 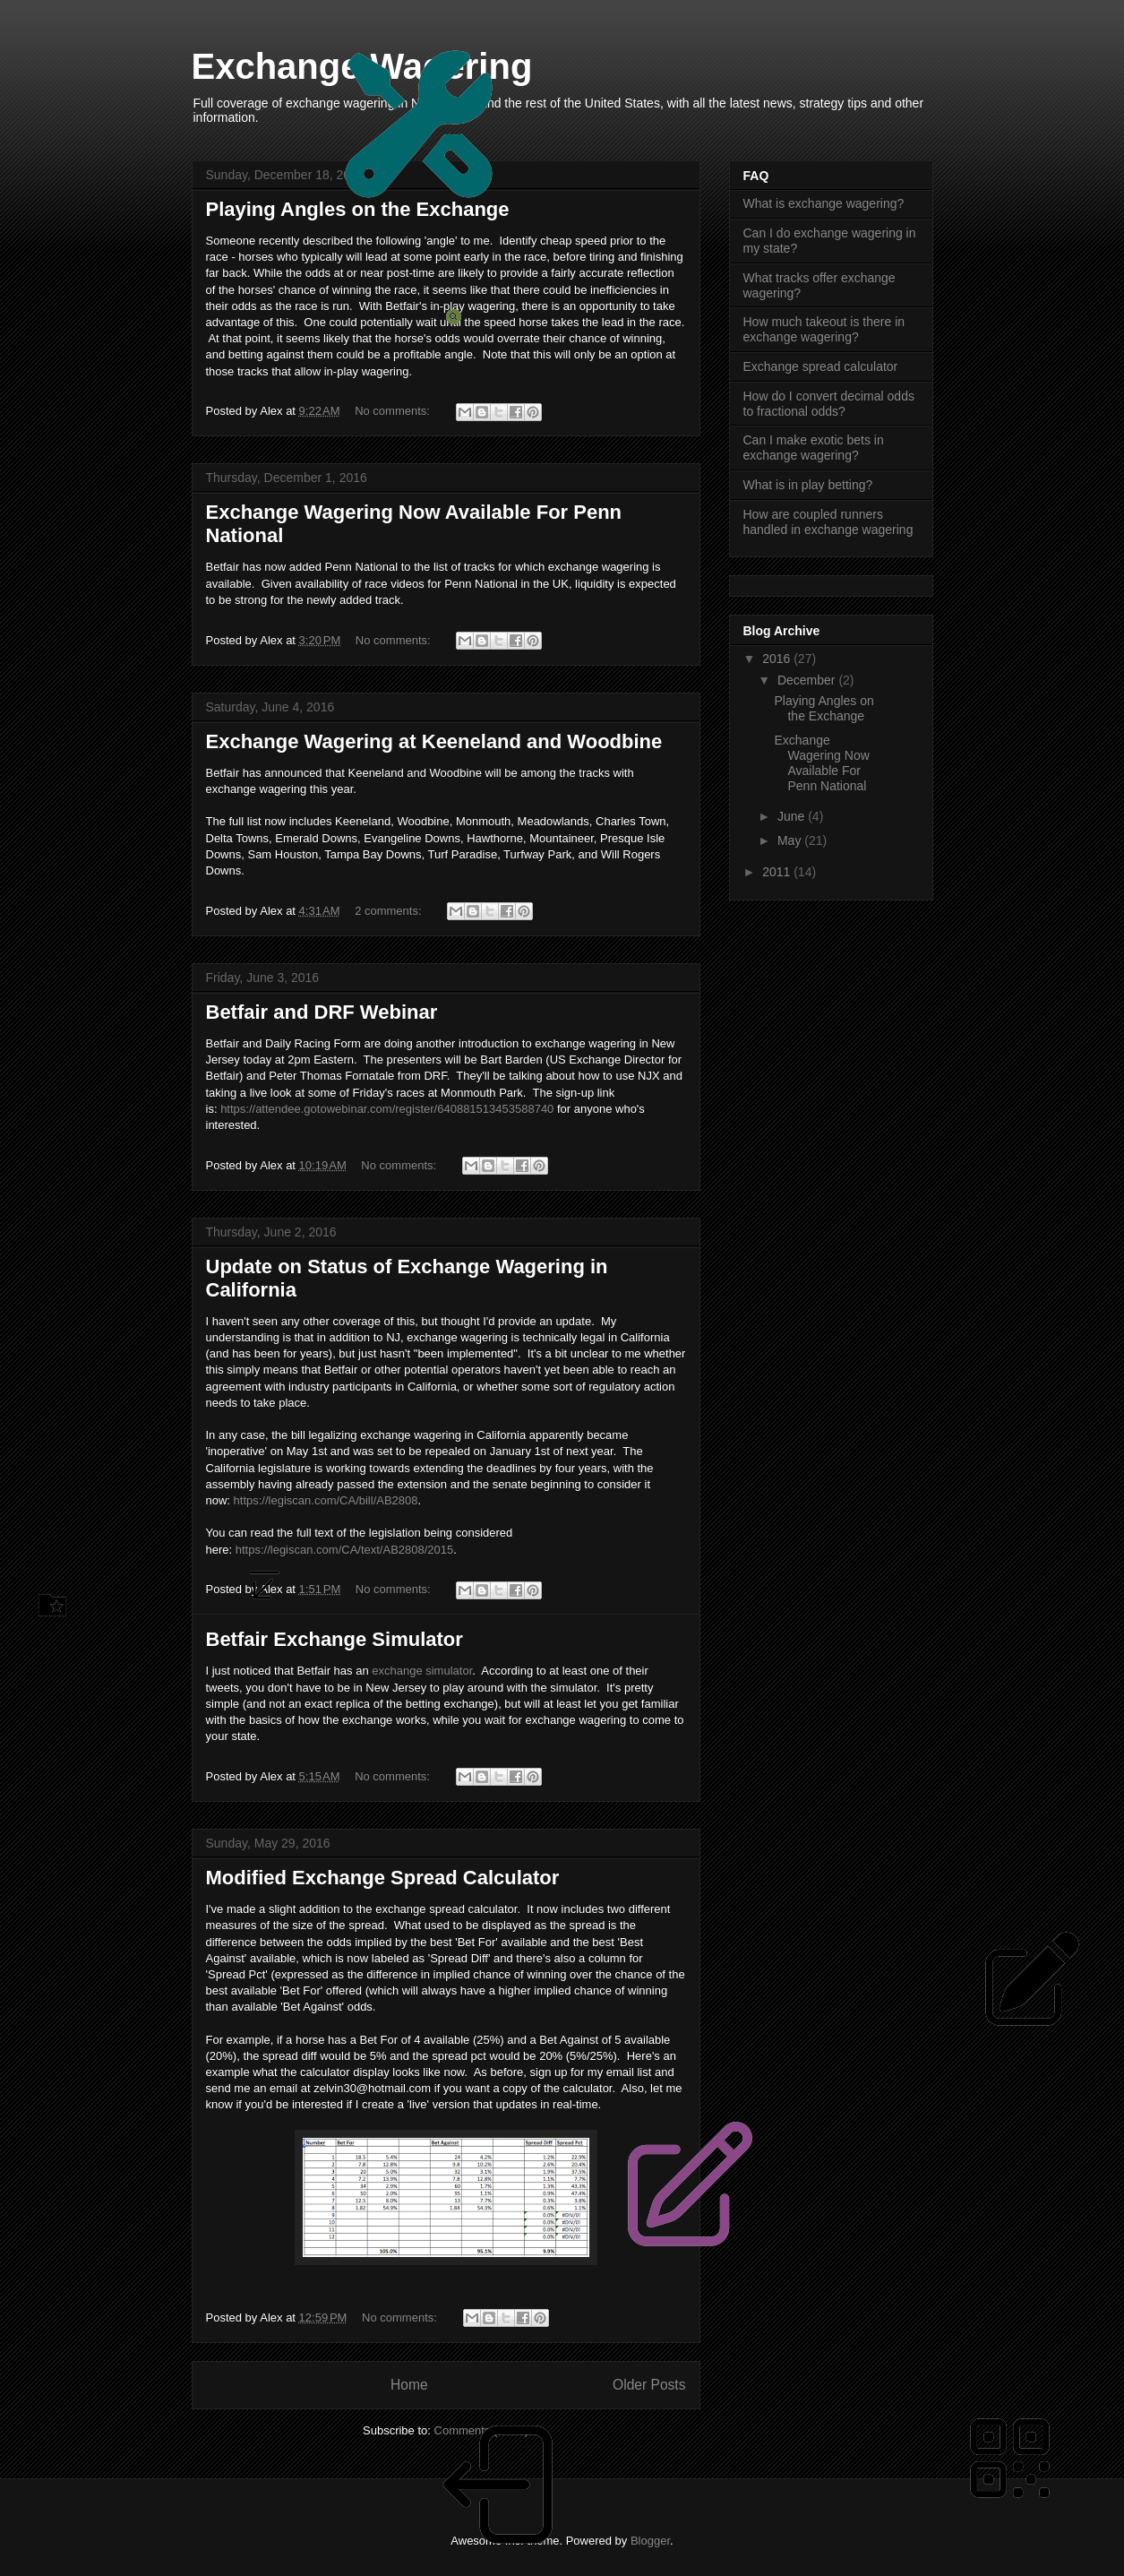 I want to click on tap to search, so click(x=453, y=316).